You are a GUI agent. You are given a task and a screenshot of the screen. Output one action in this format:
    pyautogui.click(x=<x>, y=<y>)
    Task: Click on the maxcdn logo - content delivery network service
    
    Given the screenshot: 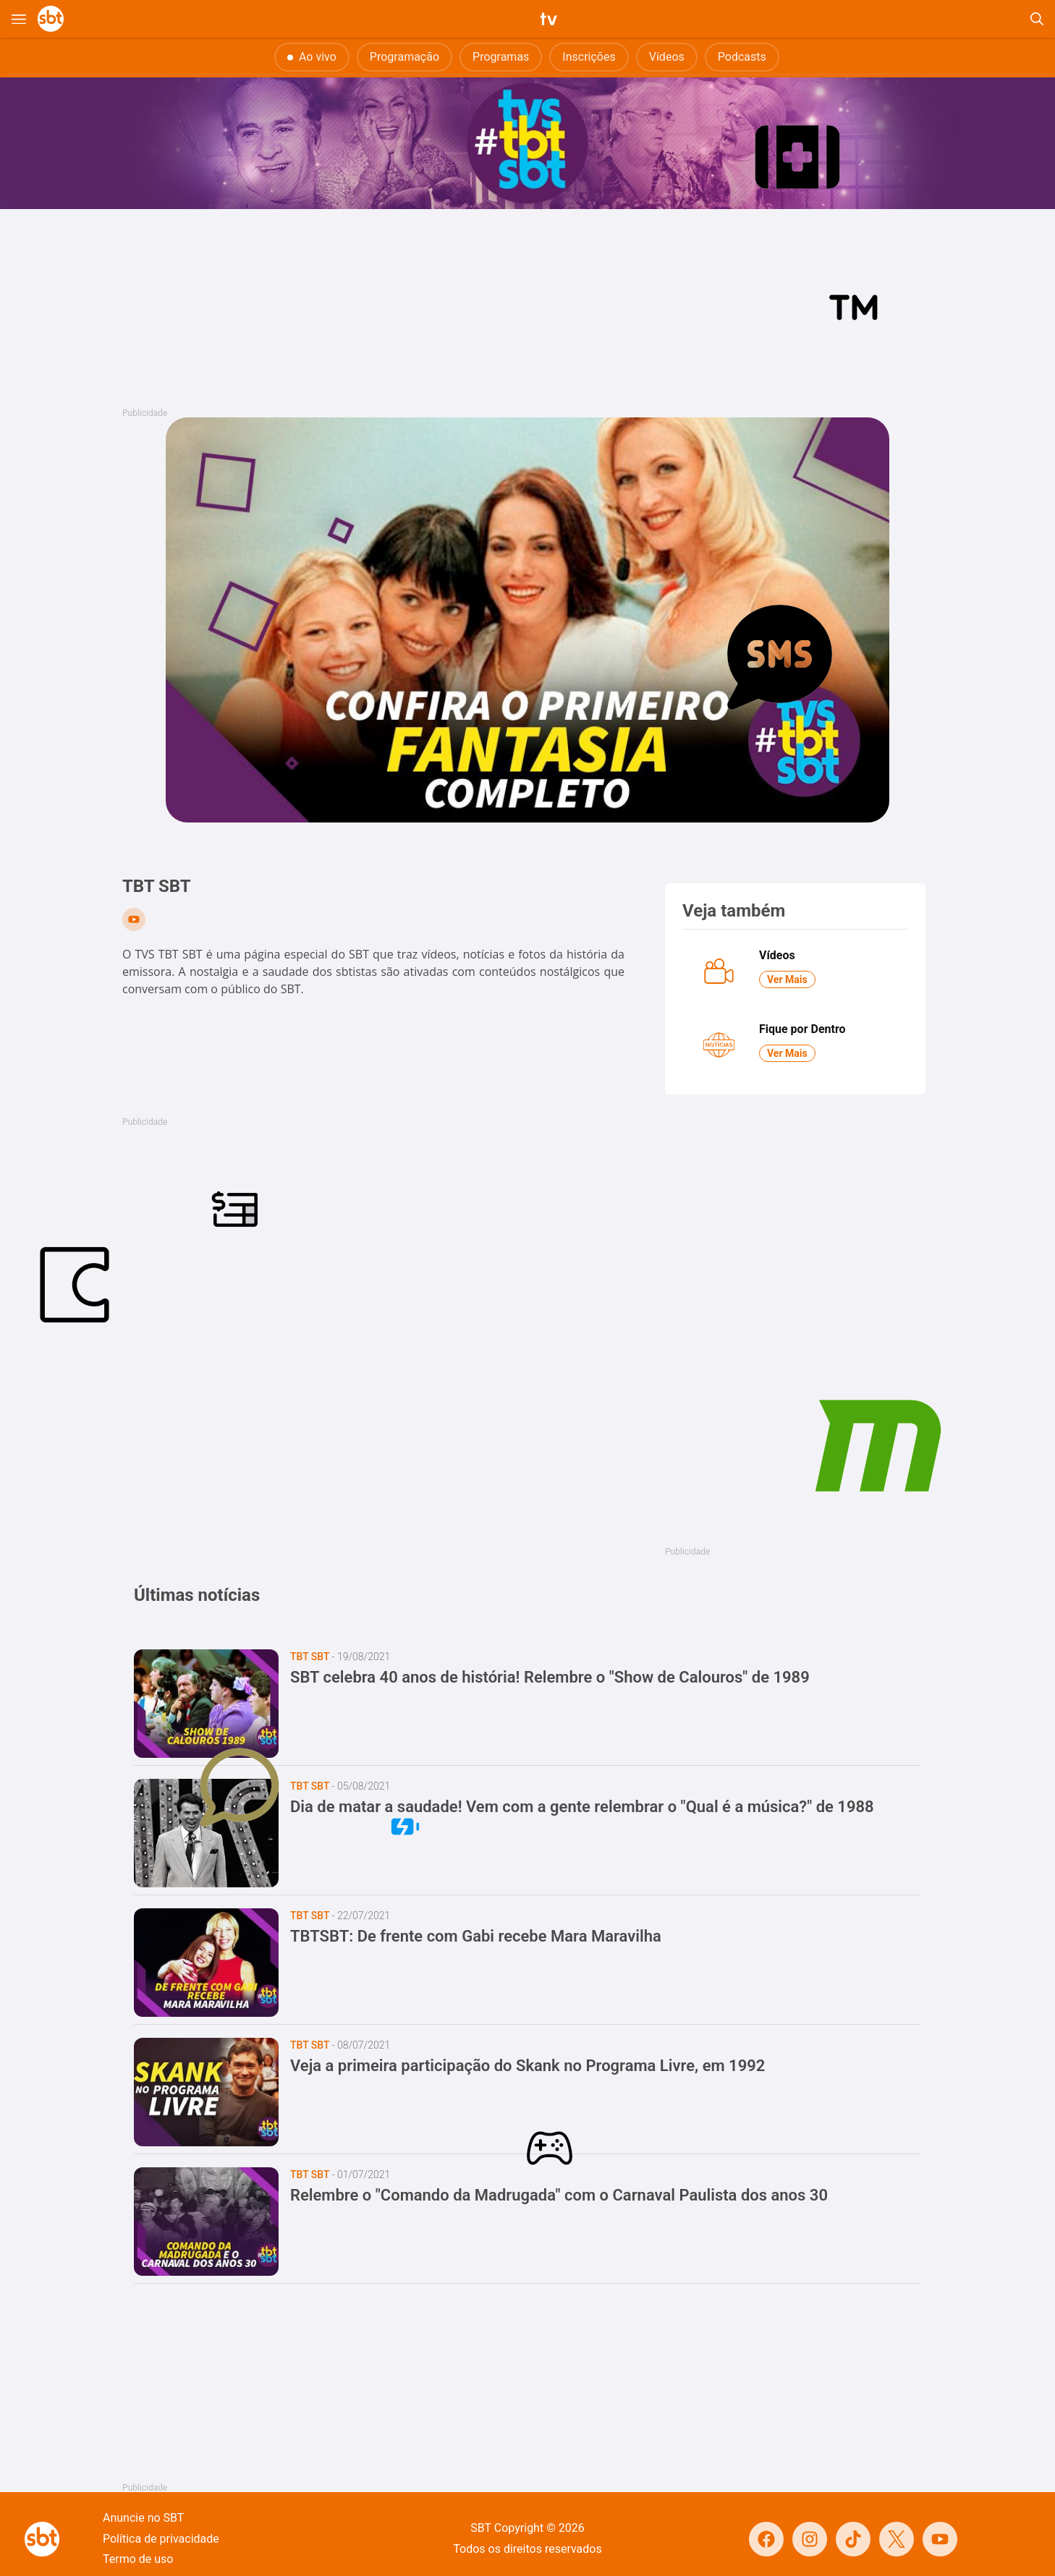 What is the action you would take?
    pyautogui.click(x=878, y=1445)
    